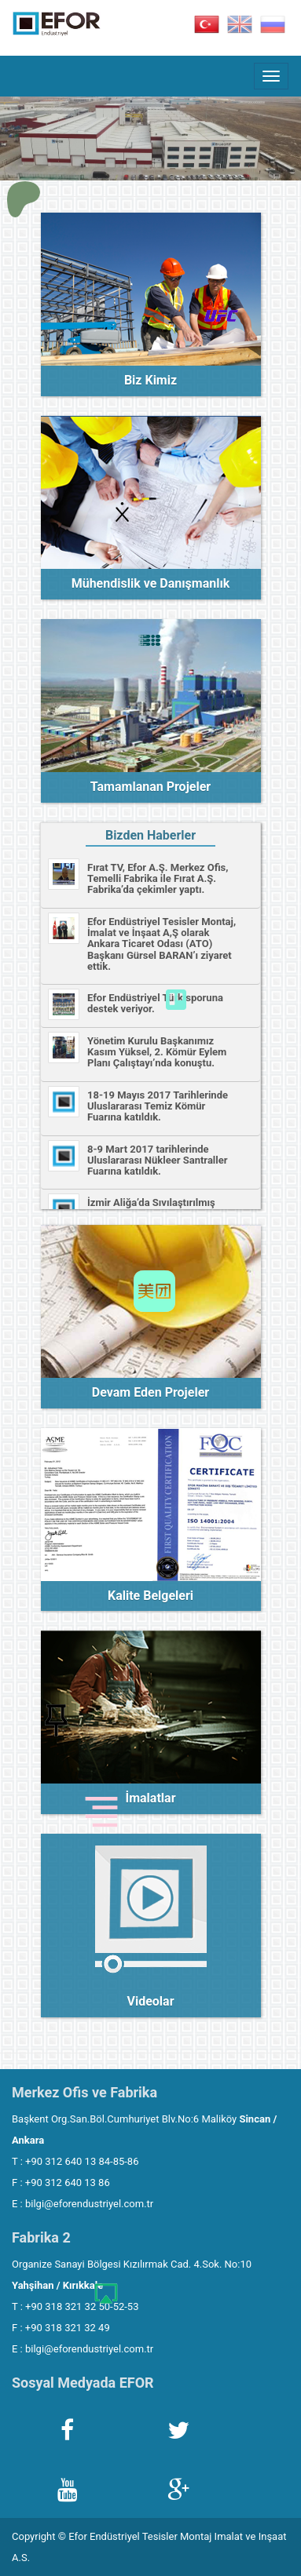 The width and height of the screenshot is (301, 2576). I want to click on pin an item to keep it visible, so click(56, 1718).